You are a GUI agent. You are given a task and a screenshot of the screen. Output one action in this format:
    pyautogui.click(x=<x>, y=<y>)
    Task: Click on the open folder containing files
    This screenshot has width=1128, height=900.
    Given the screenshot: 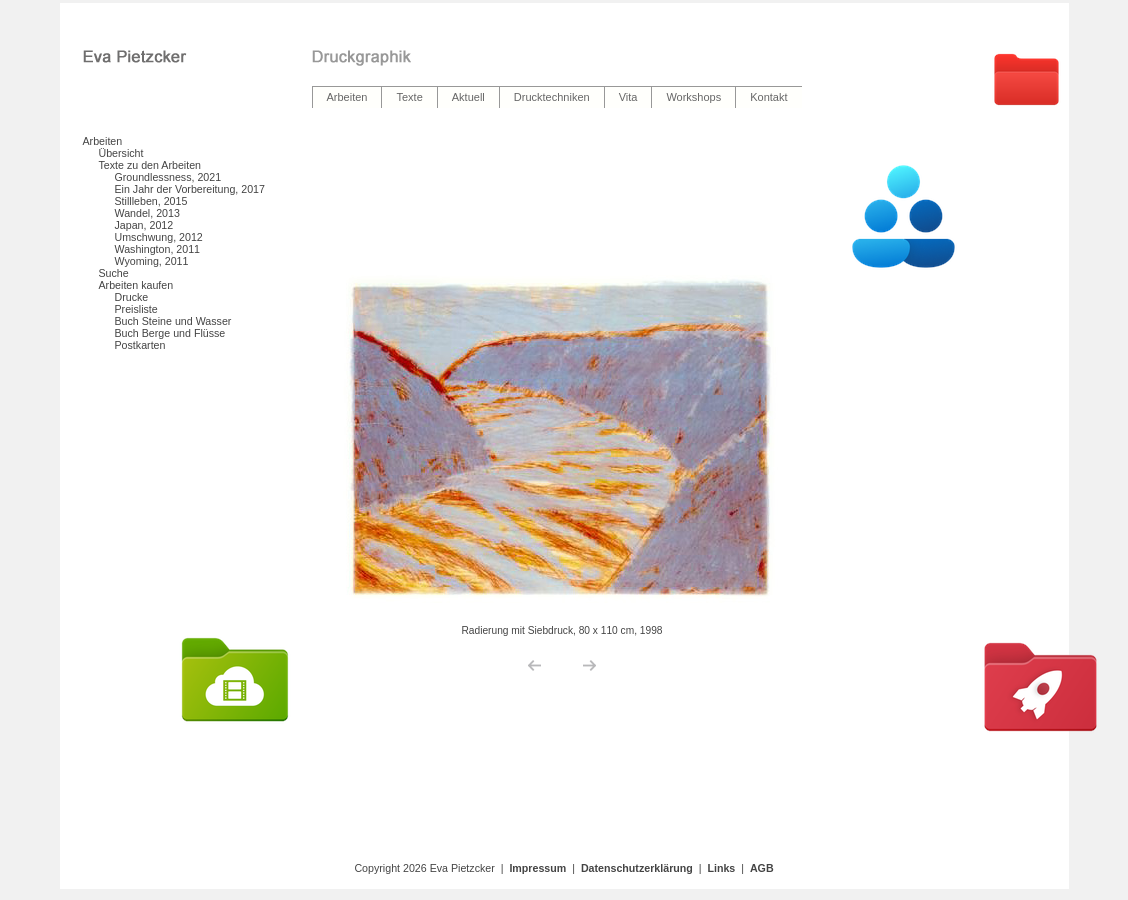 What is the action you would take?
    pyautogui.click(x=1026, y=79)
    